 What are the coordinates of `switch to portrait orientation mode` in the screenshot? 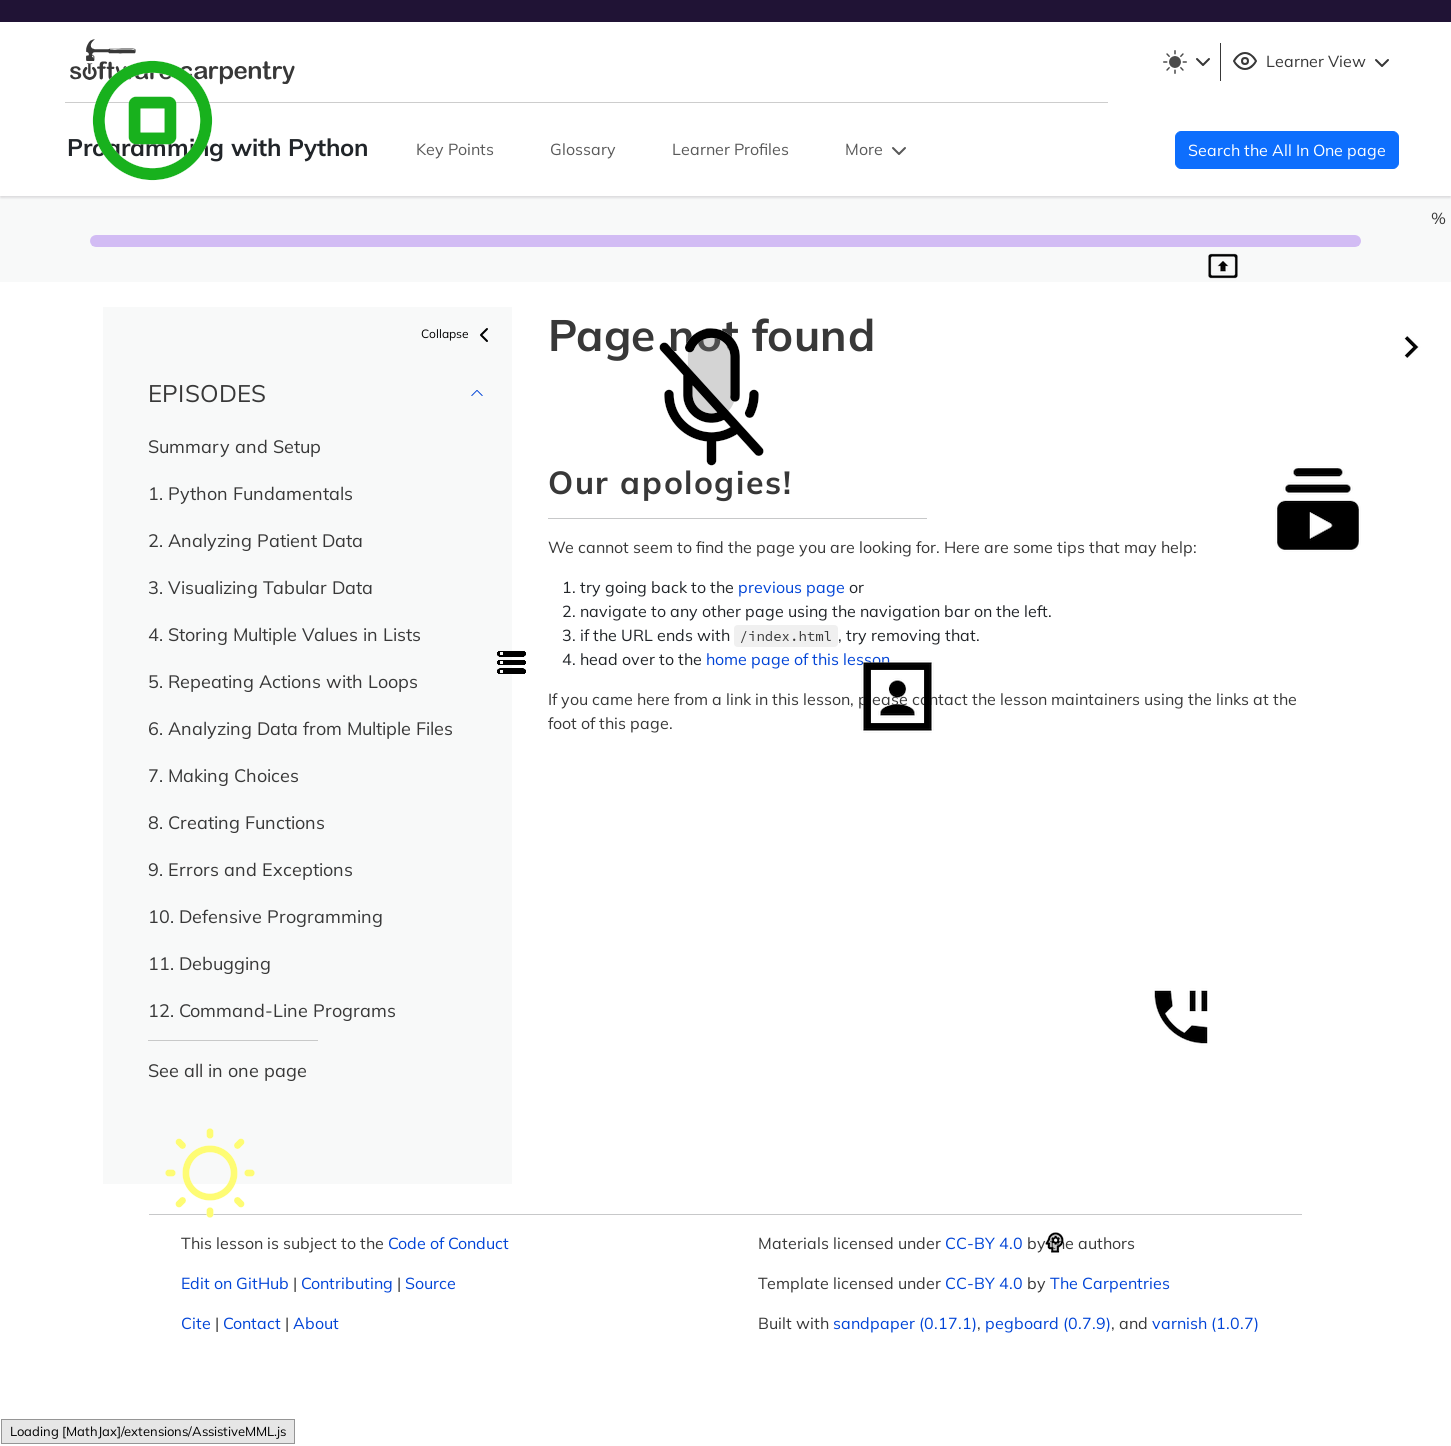 It's located at (897, 696).